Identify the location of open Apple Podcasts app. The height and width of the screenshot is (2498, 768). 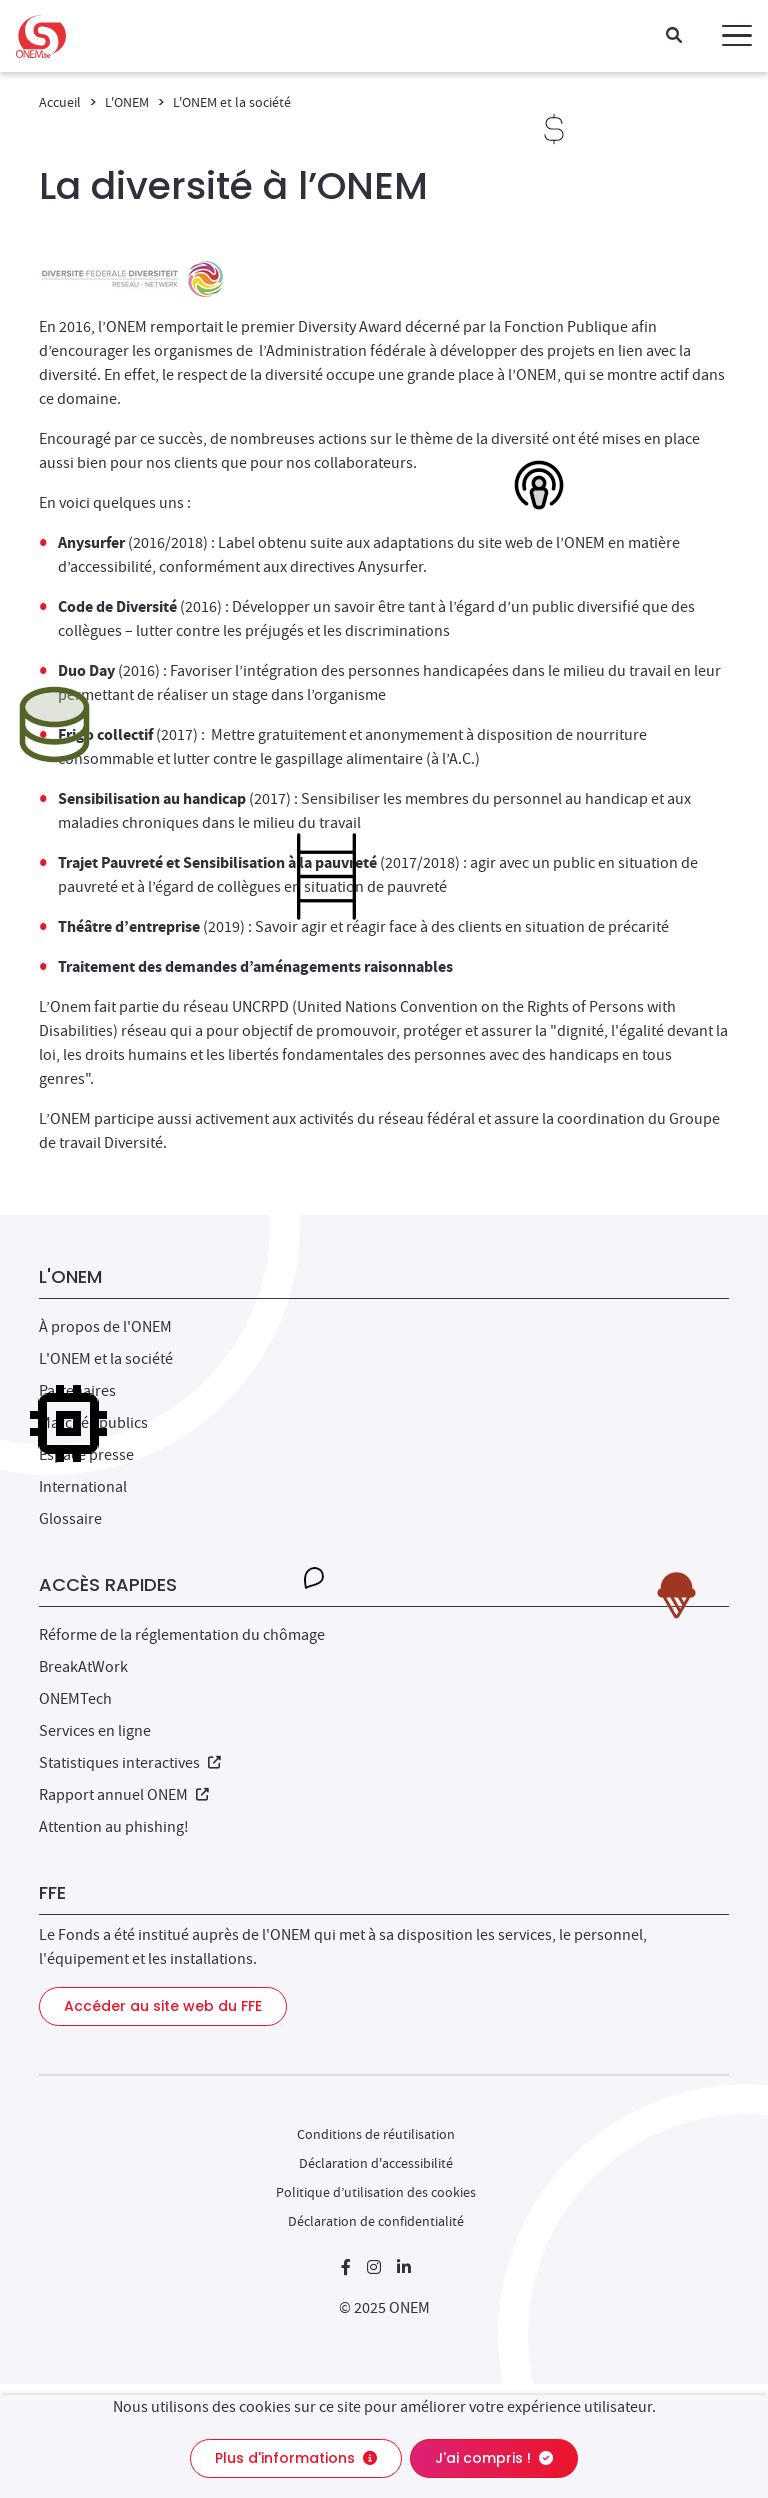
(539, 485).